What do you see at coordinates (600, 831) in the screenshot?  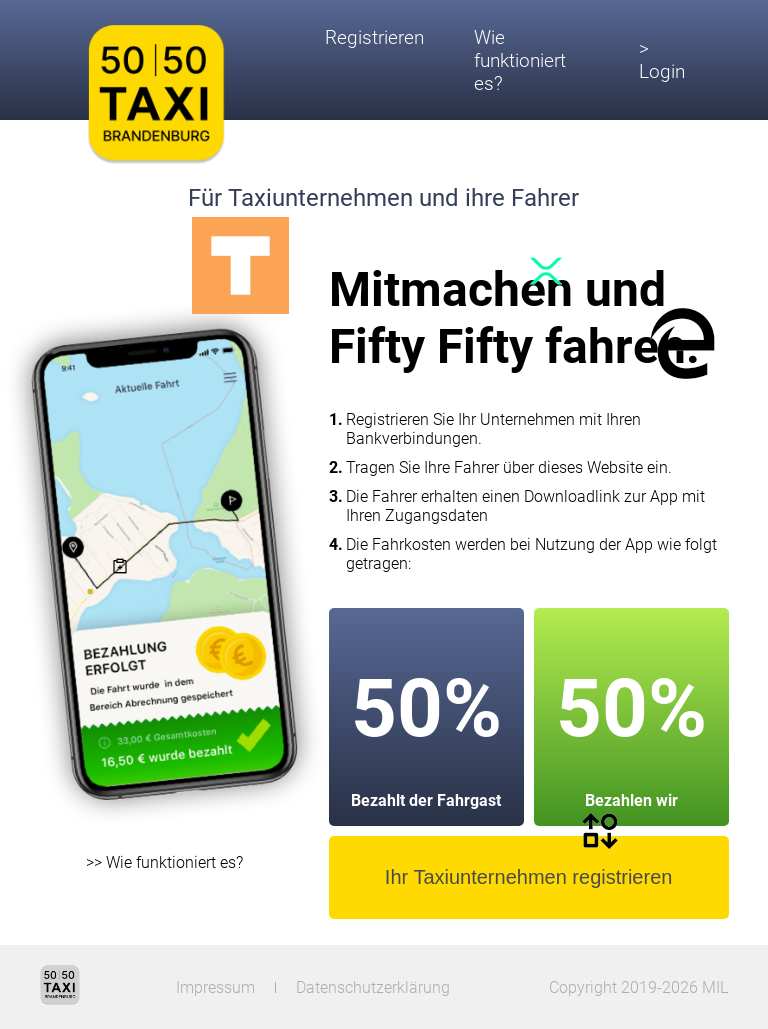 I see `swap or exchange items` at bounding box center [600, 831].